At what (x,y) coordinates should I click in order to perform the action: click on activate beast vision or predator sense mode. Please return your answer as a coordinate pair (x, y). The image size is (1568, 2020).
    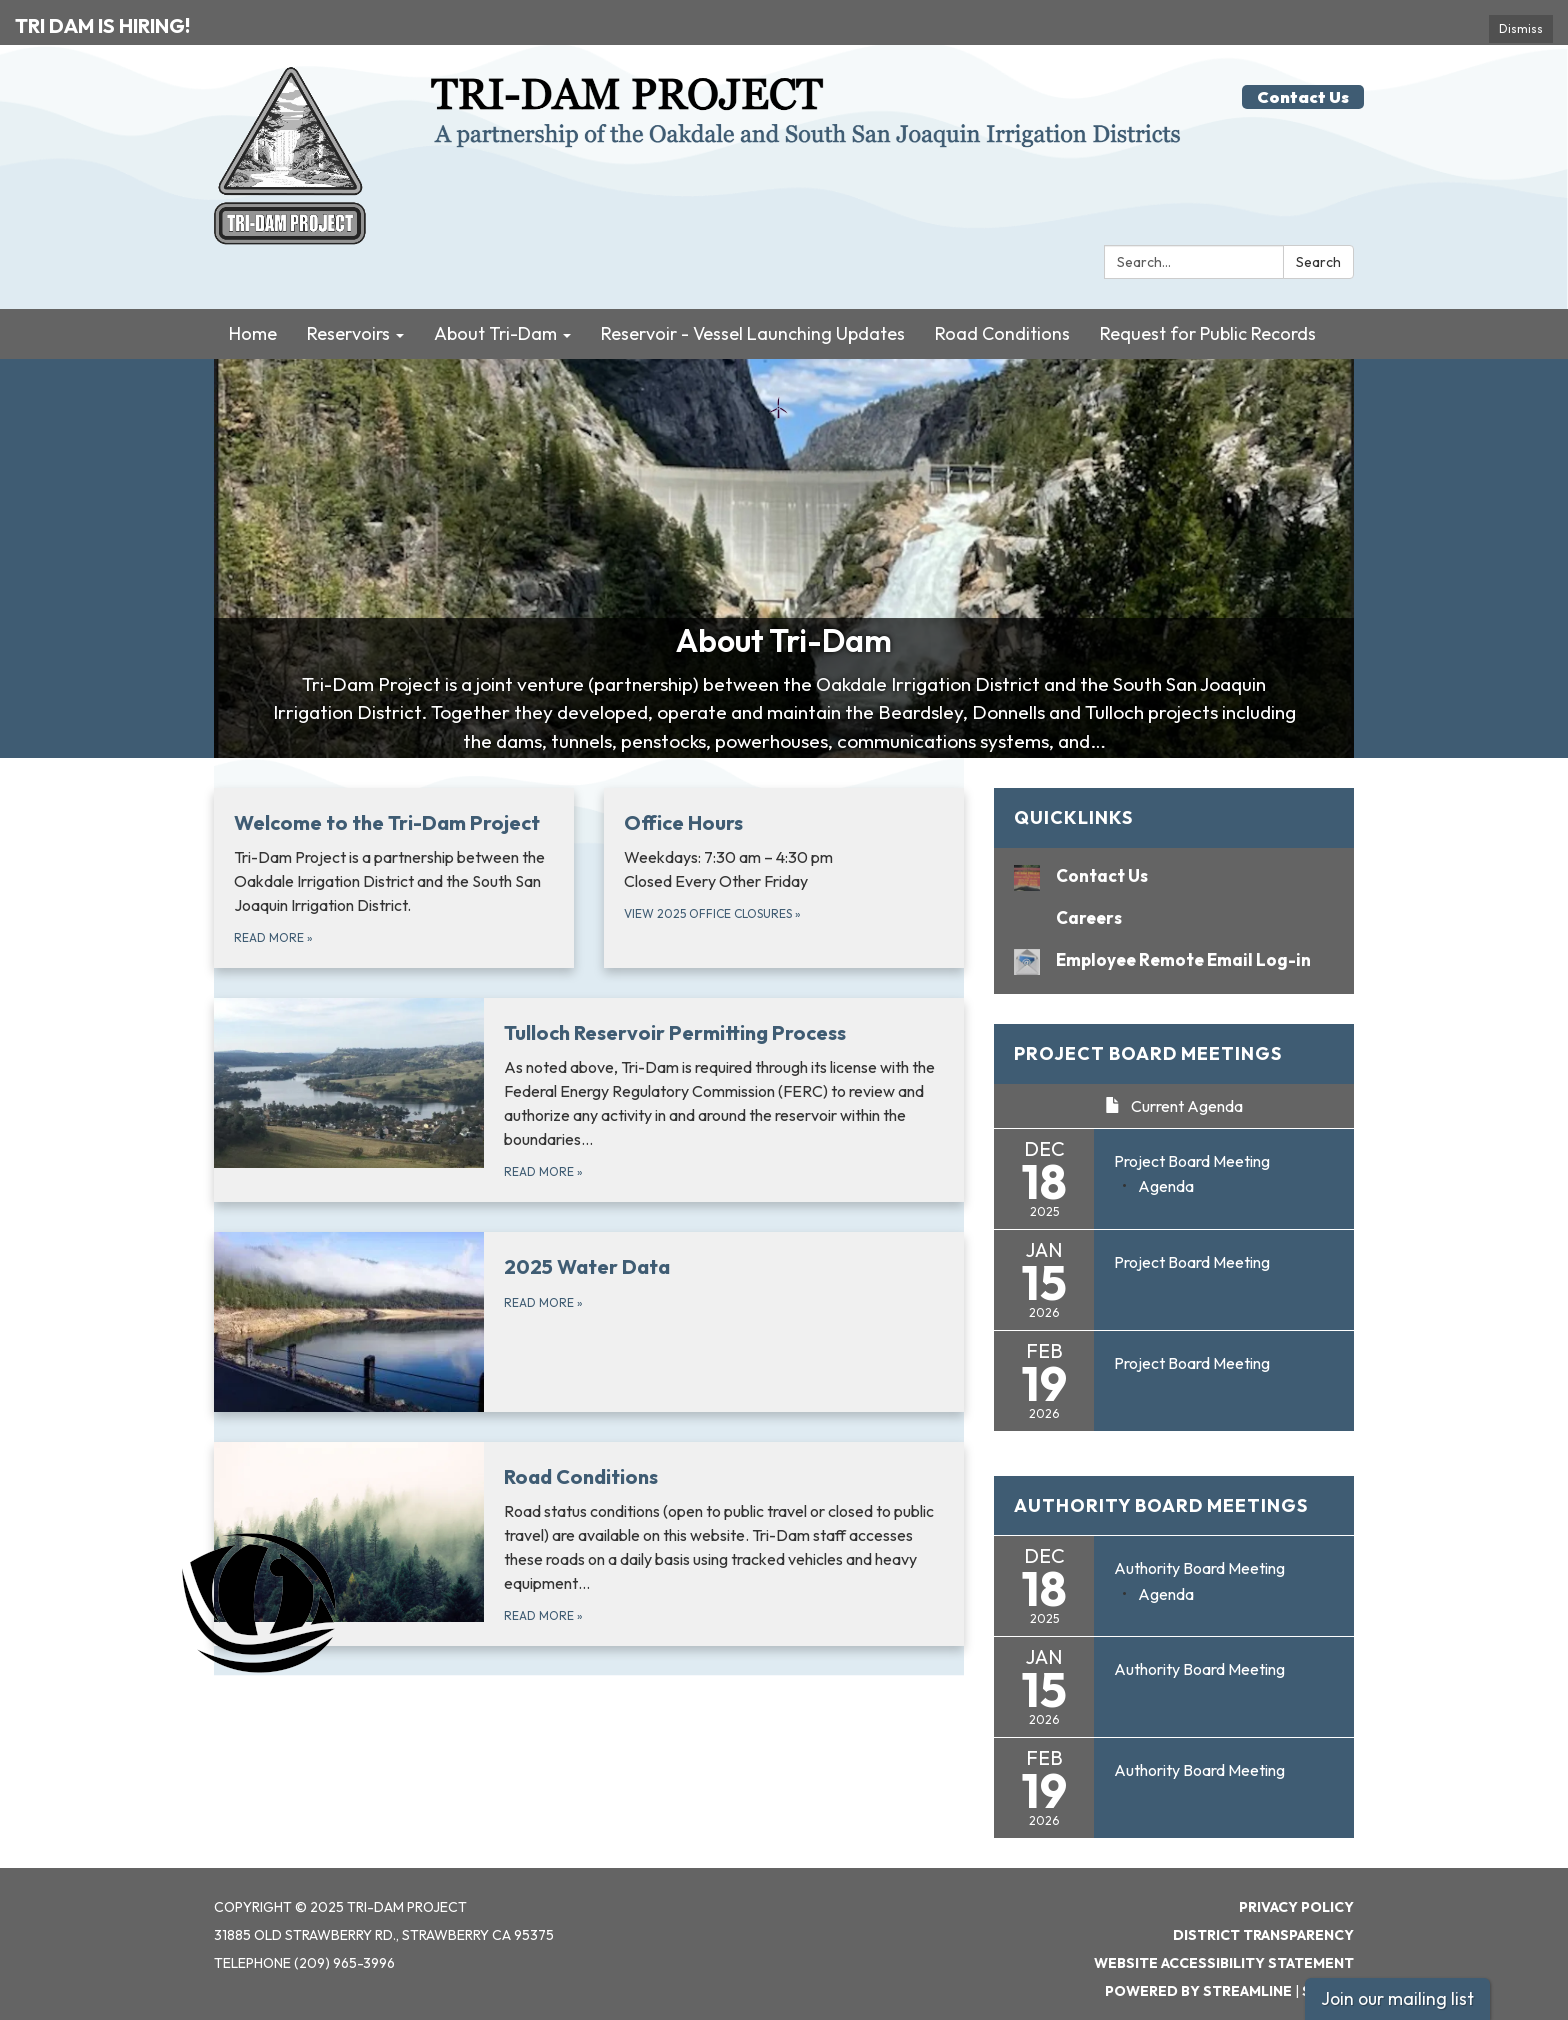
    Looking at the image, I should click on (258, 1600).